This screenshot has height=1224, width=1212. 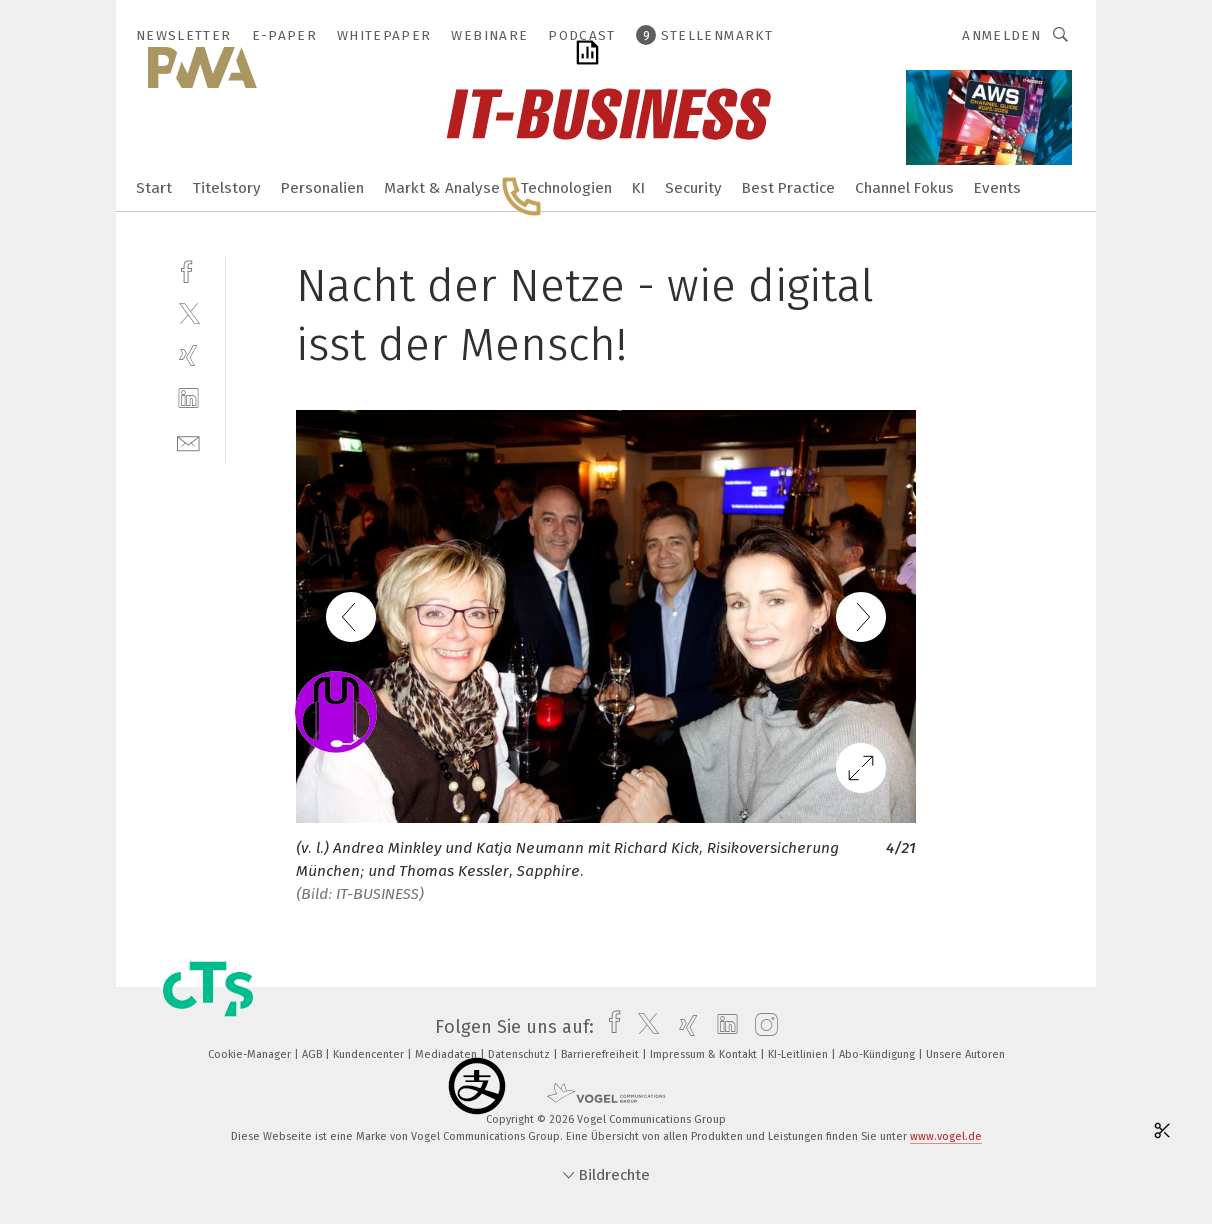 What do you see at coordinates (521, 196) in the screenshot?
I see `make a phone call` at bounding box center [521, 196].